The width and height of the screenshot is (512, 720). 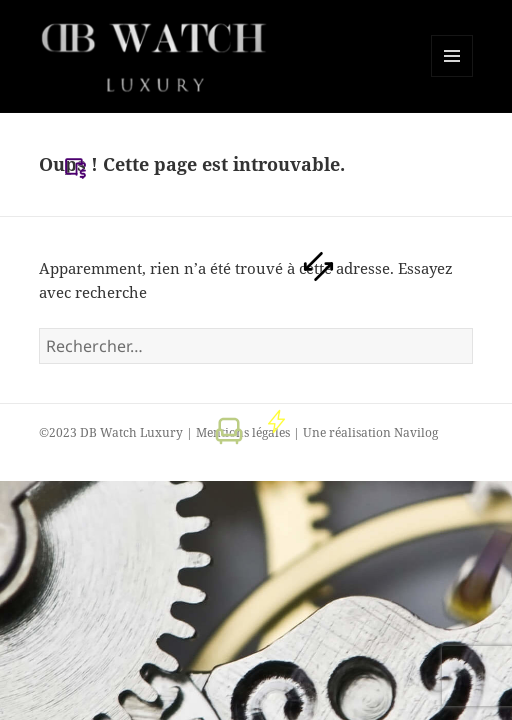 What do you see at coordinates (229, 431) in the screenshot?
I see `browse furniture or home decor items` at bounding box center [229, 431].